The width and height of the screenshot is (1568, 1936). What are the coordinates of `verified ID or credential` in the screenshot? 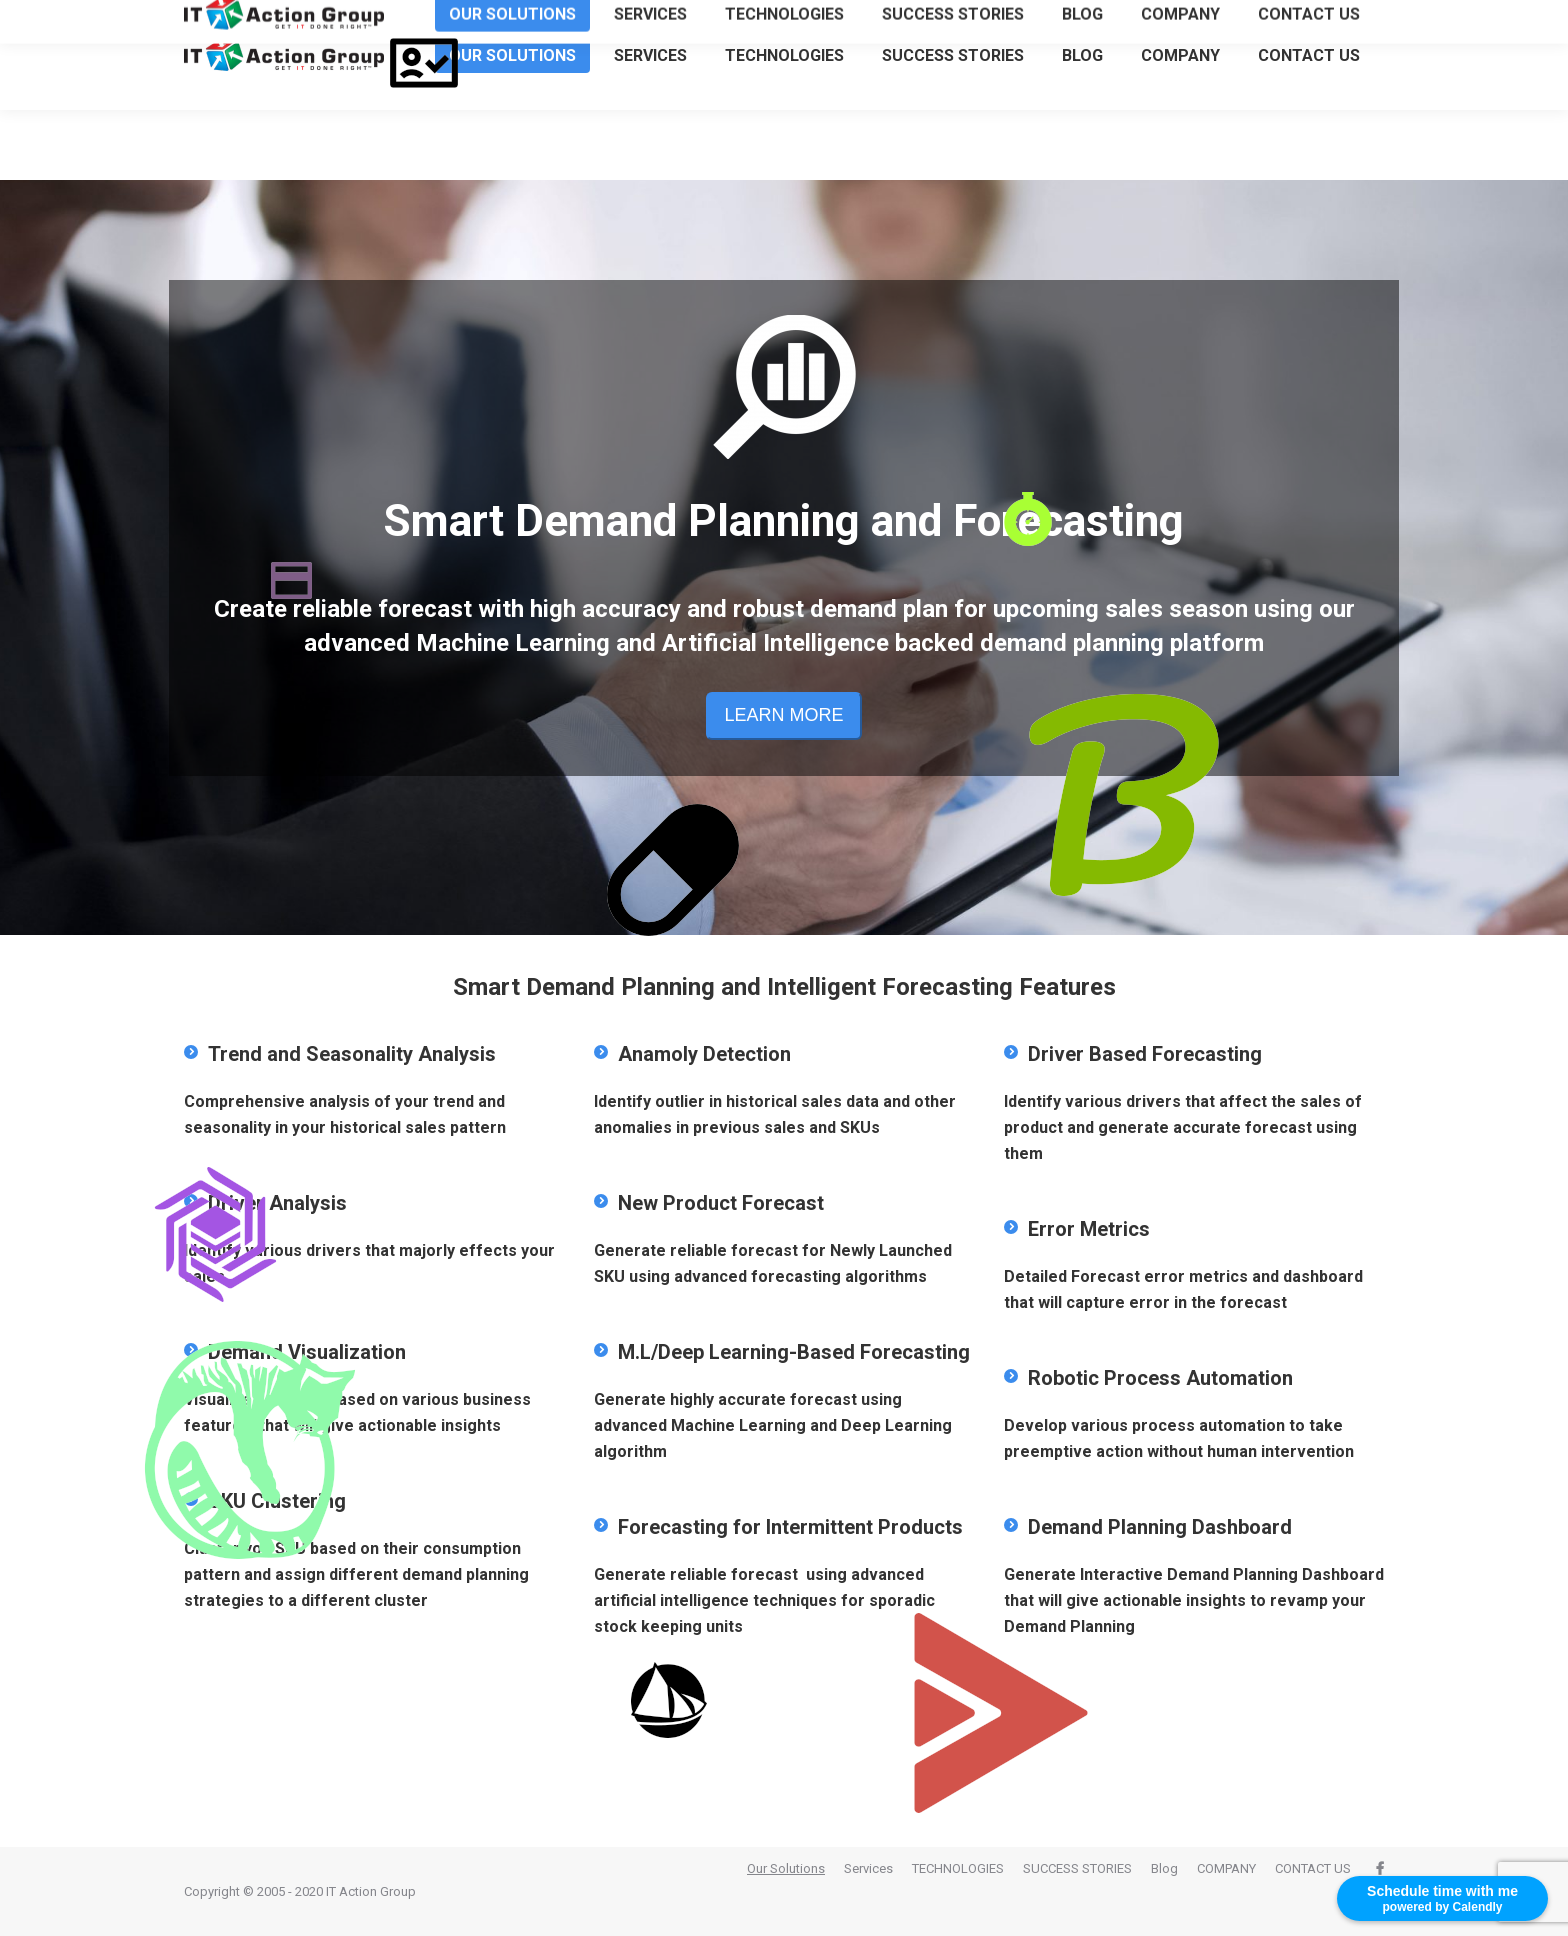 It's located at (424, 63).